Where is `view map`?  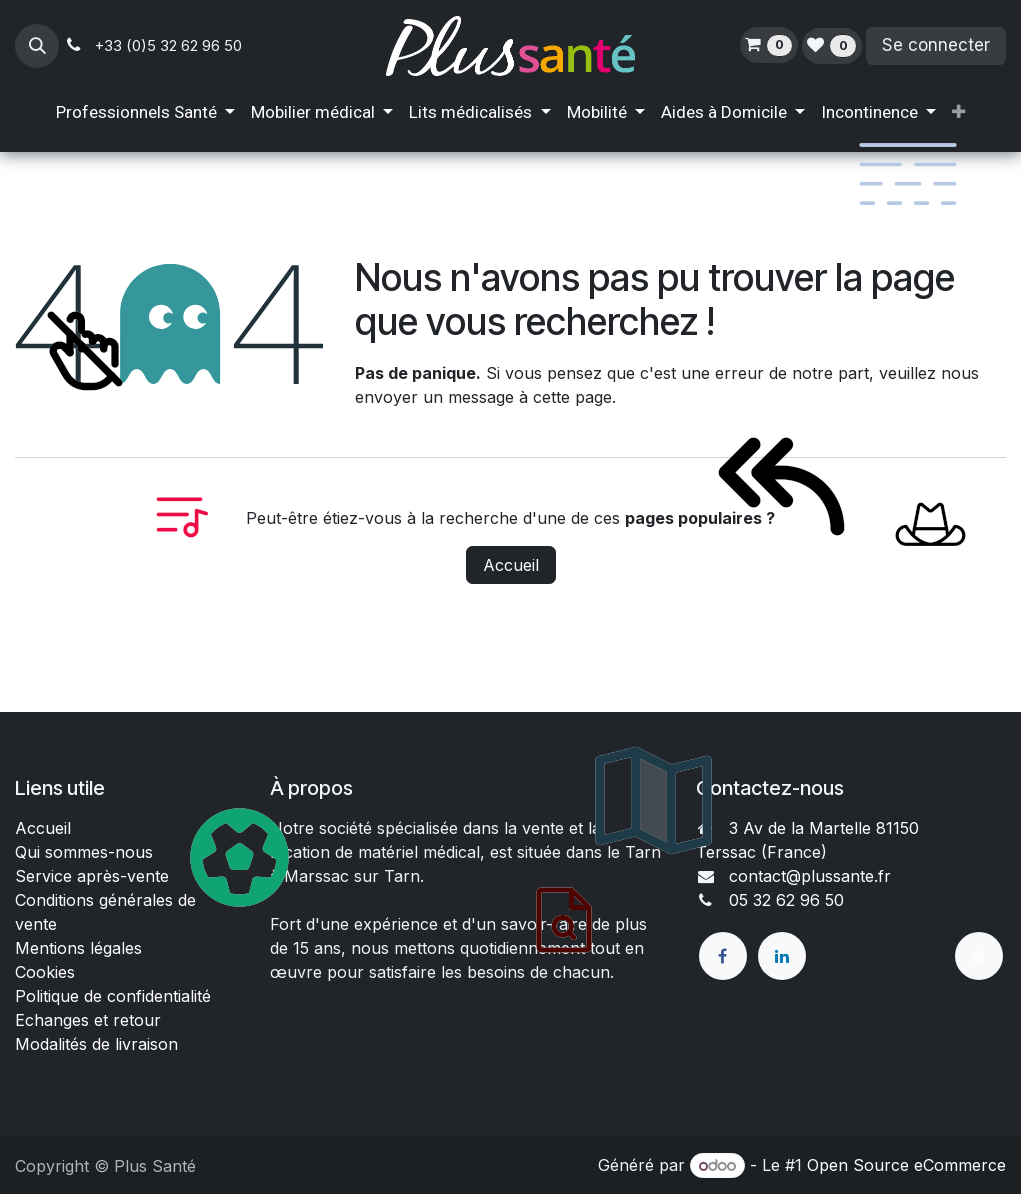 view map is located at coordinates (653, 800).